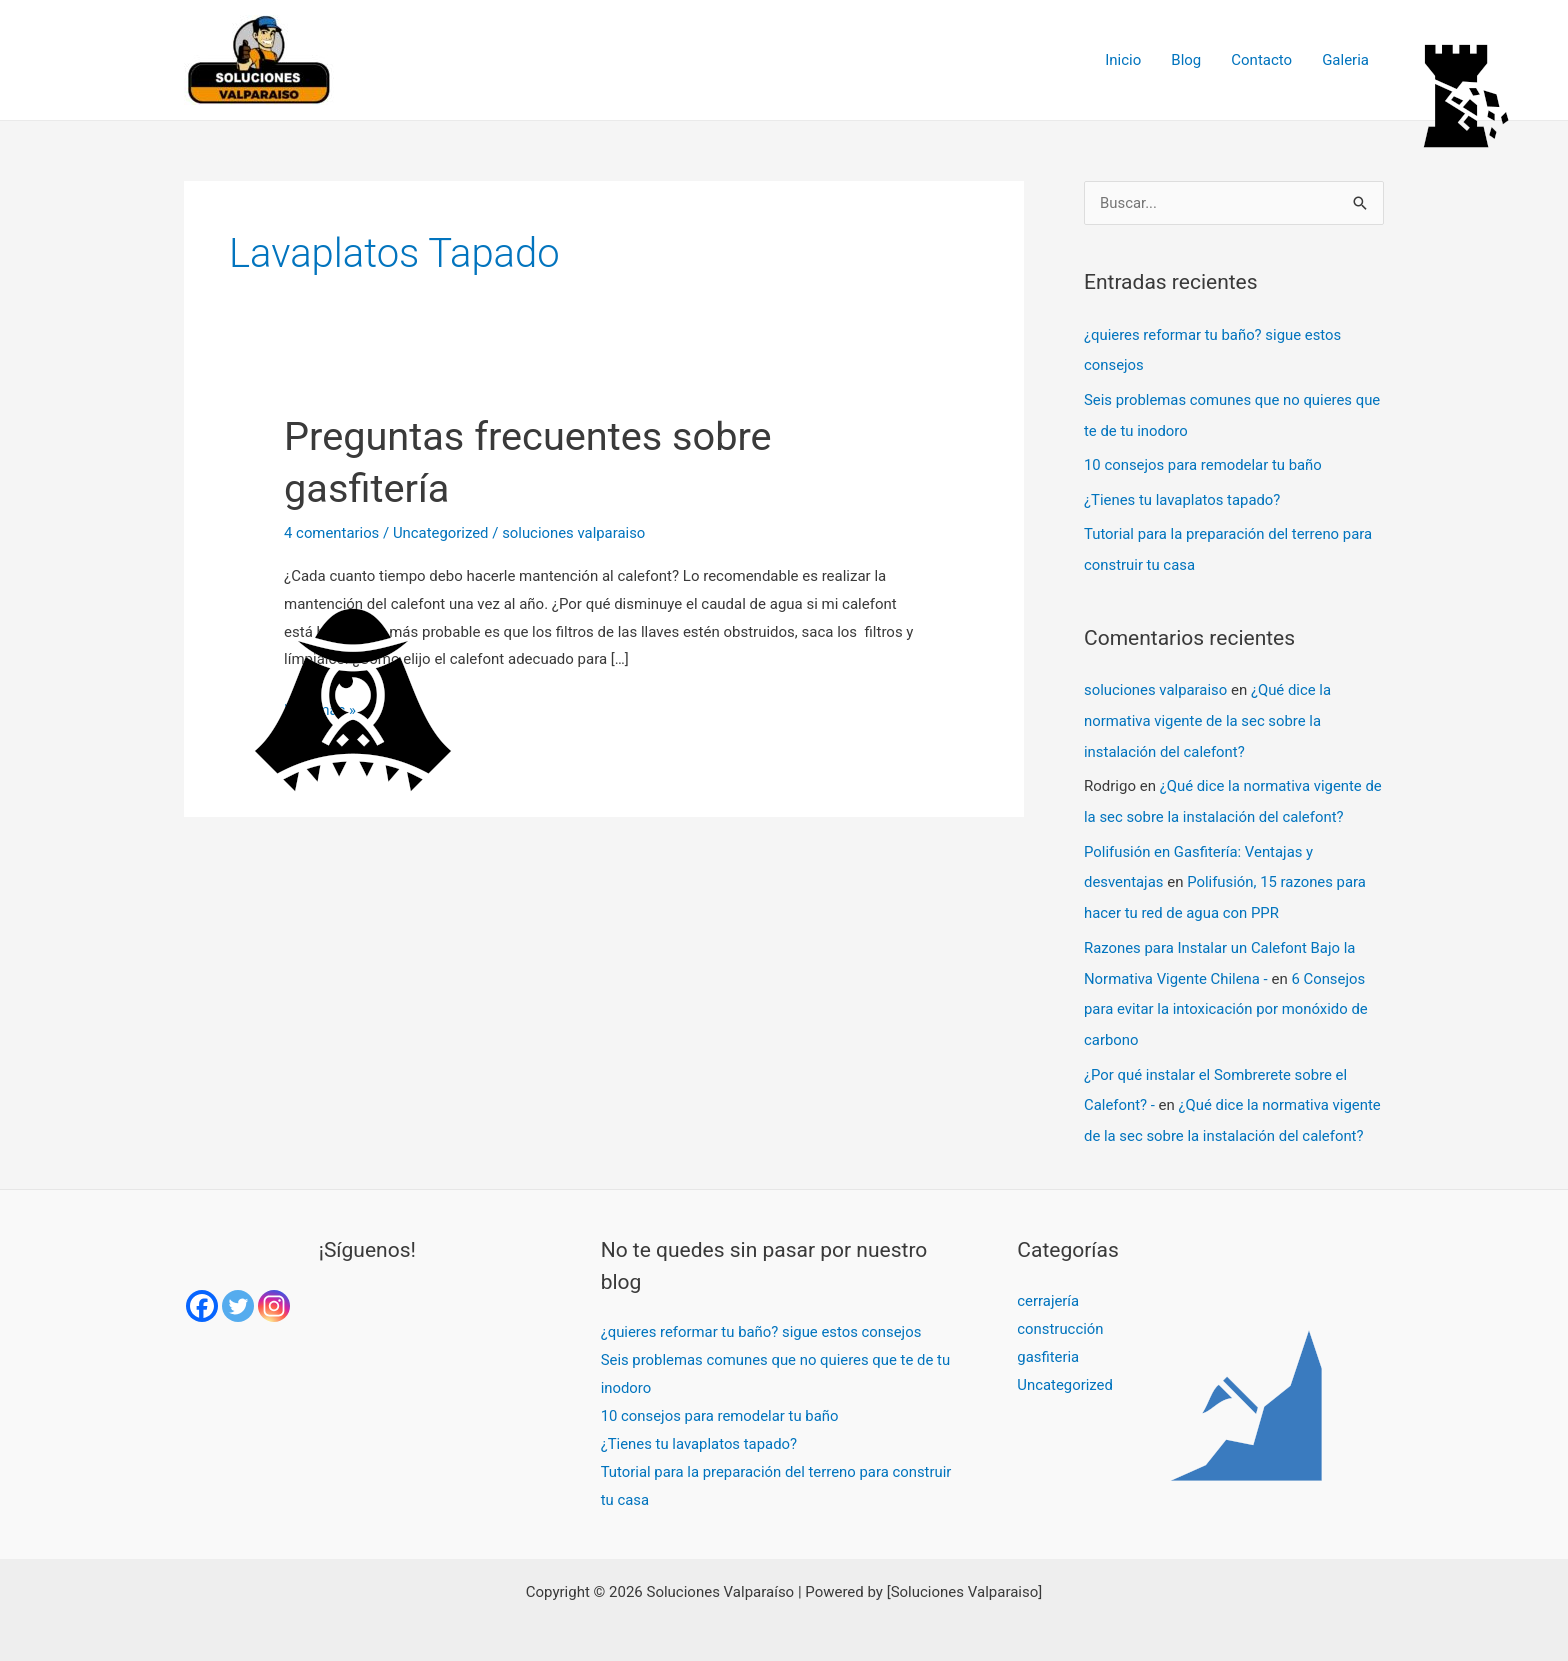 This screenshot has height=1661, width=1568. What do you see at coordinates (1244, 1403) in the screenshot?
I see `indicates progress toward a goal or milestone` at bounding box center [1244, 1403].